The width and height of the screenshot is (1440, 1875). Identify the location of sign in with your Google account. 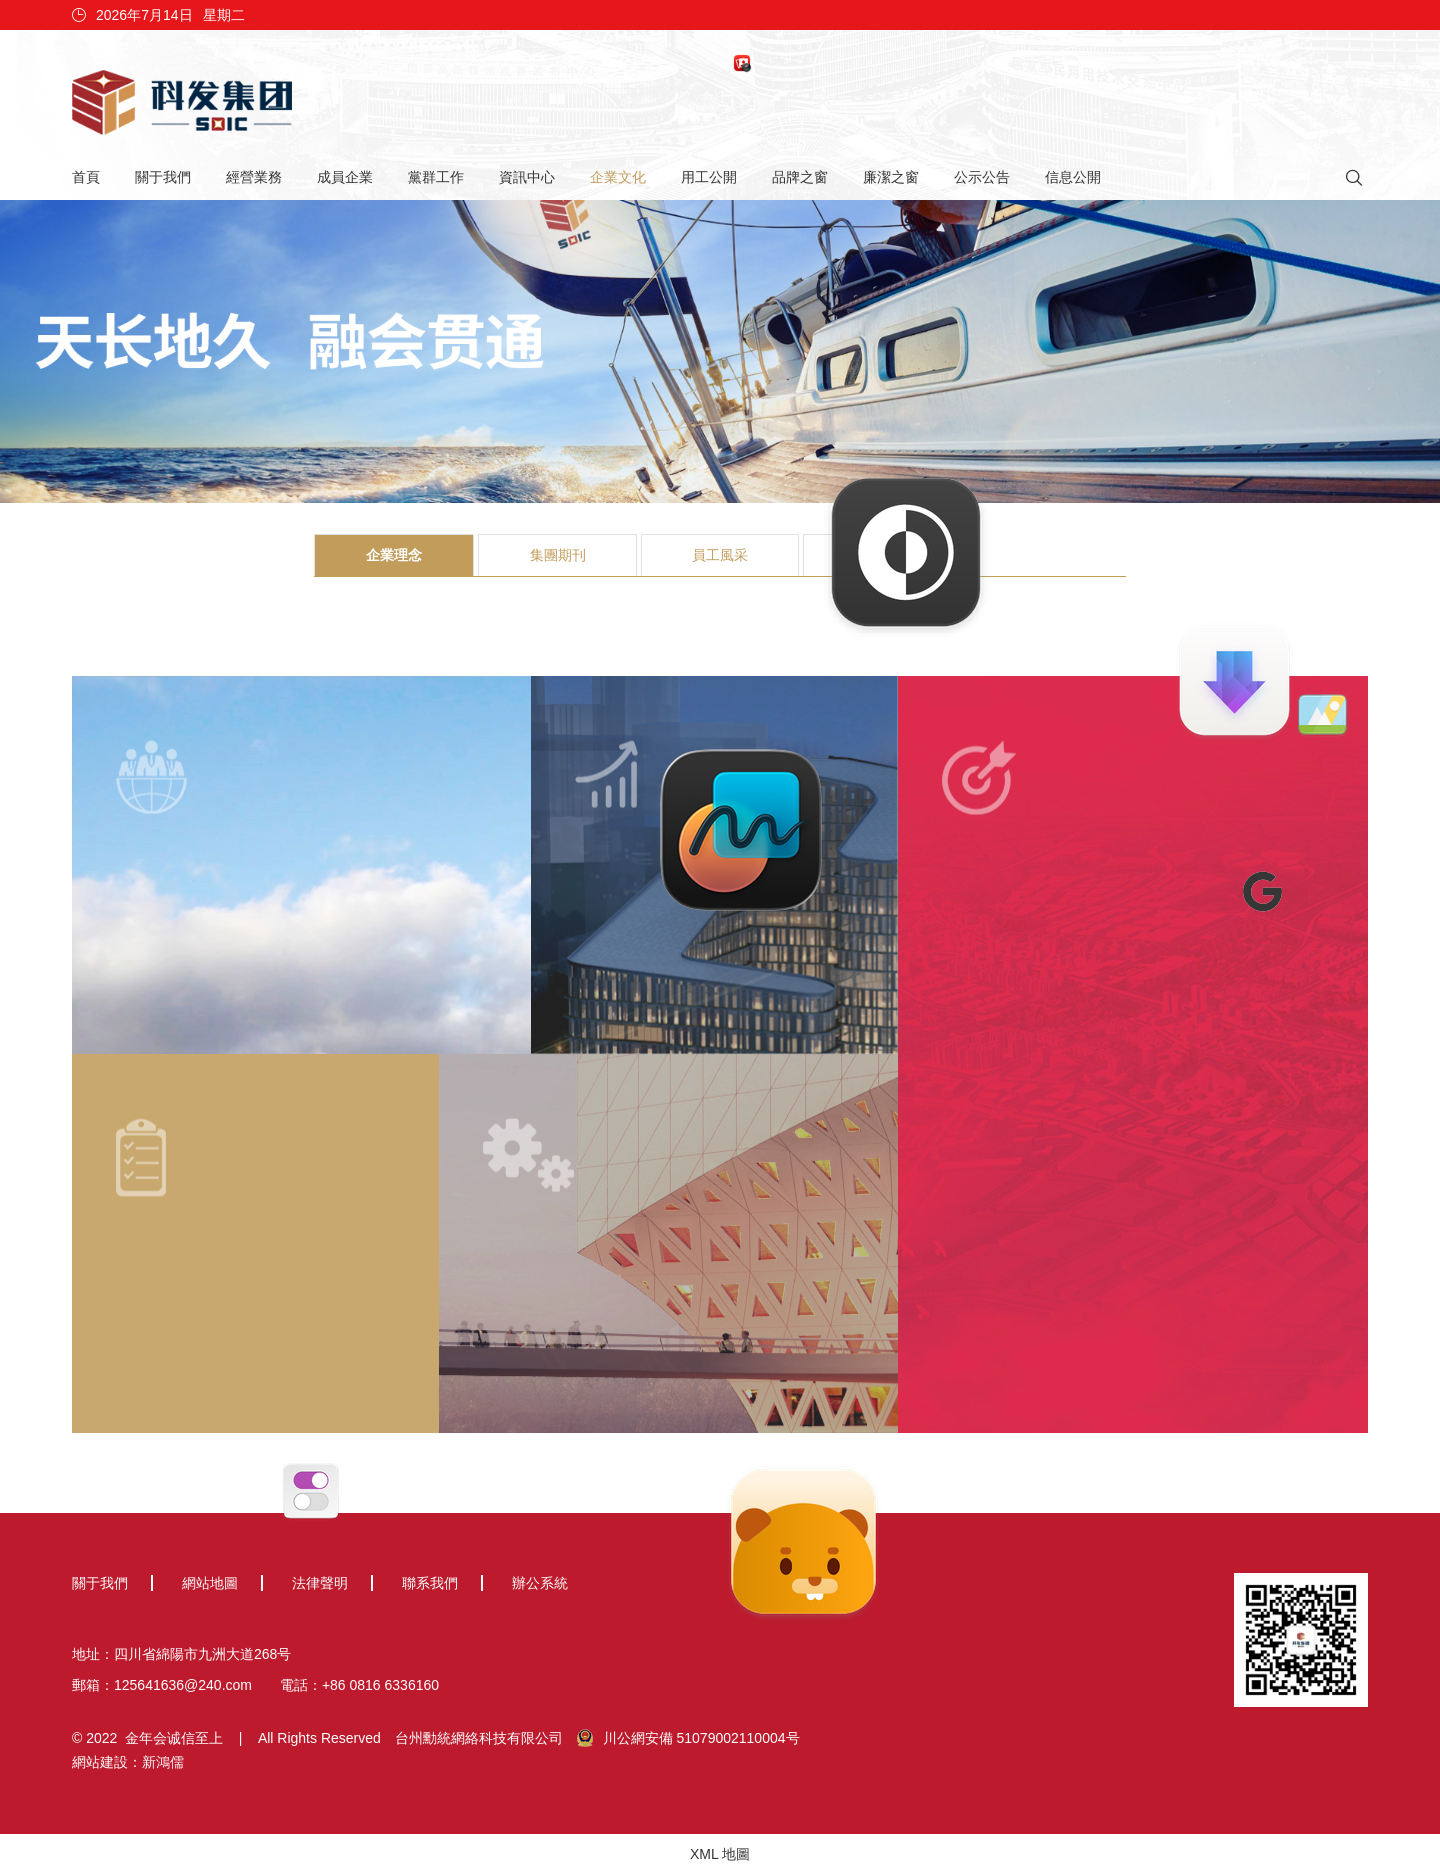
(1262, 891).